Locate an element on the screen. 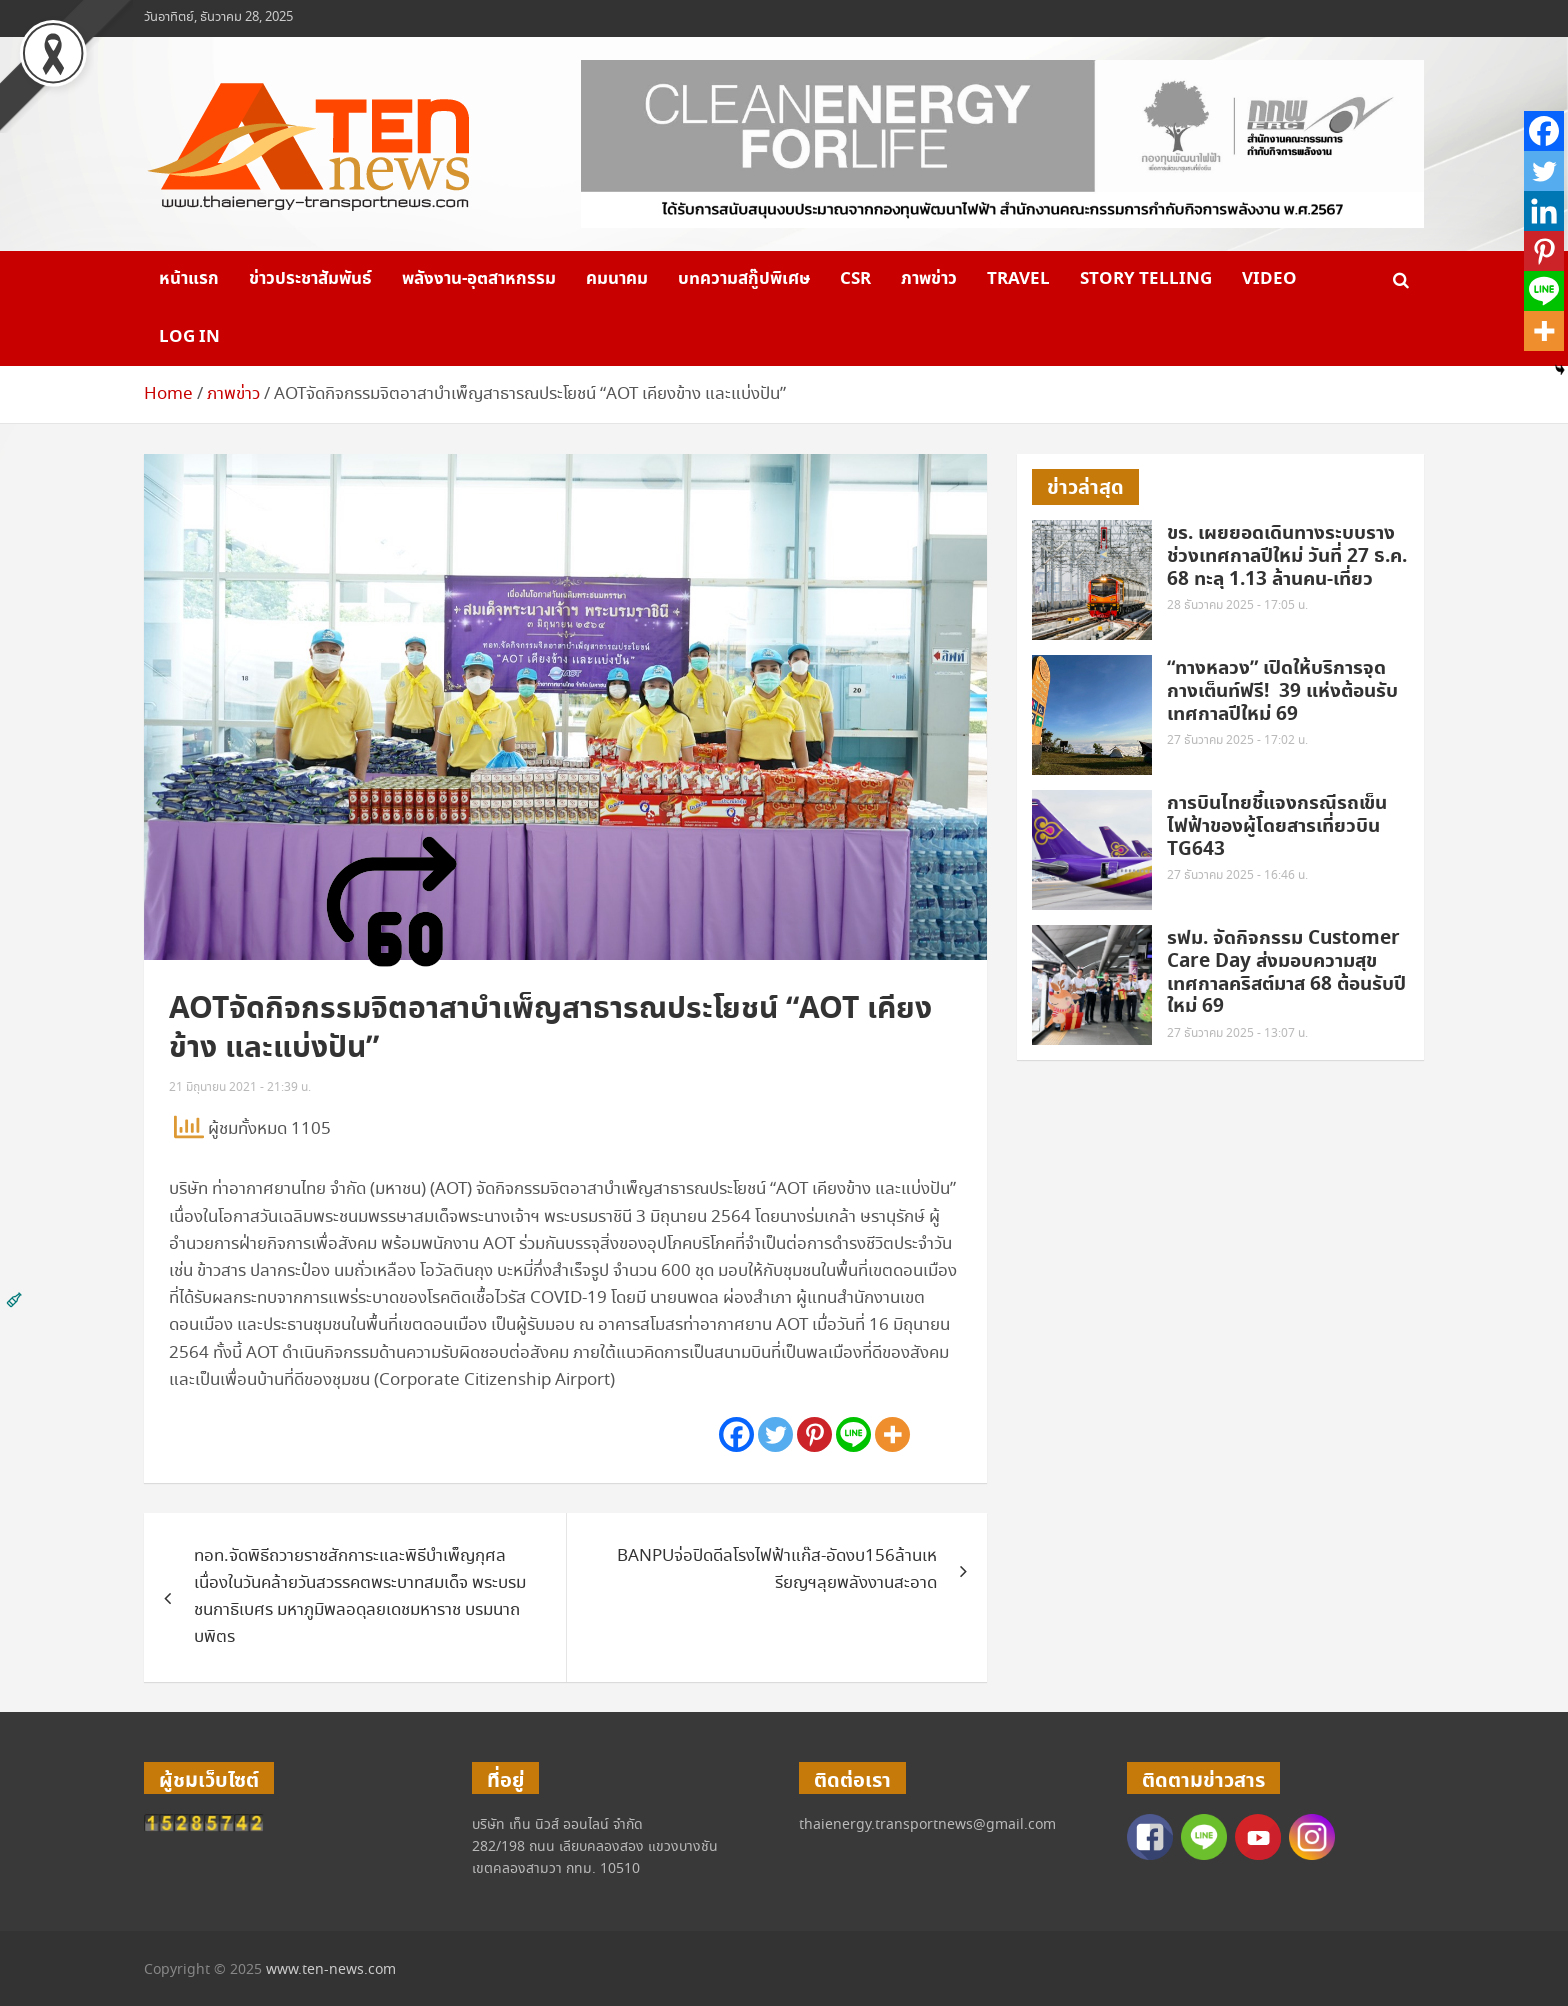  skip forward 60 seconds is located at coordinates (395, 905).